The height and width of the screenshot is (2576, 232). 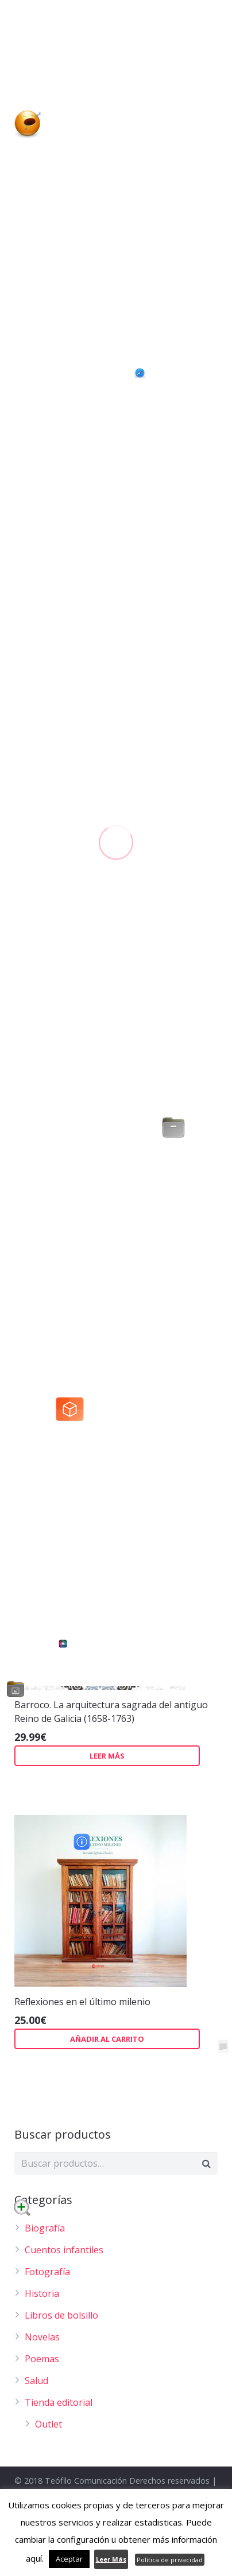 I want to click on open your pictures folder, so click(x=16, y=1689).